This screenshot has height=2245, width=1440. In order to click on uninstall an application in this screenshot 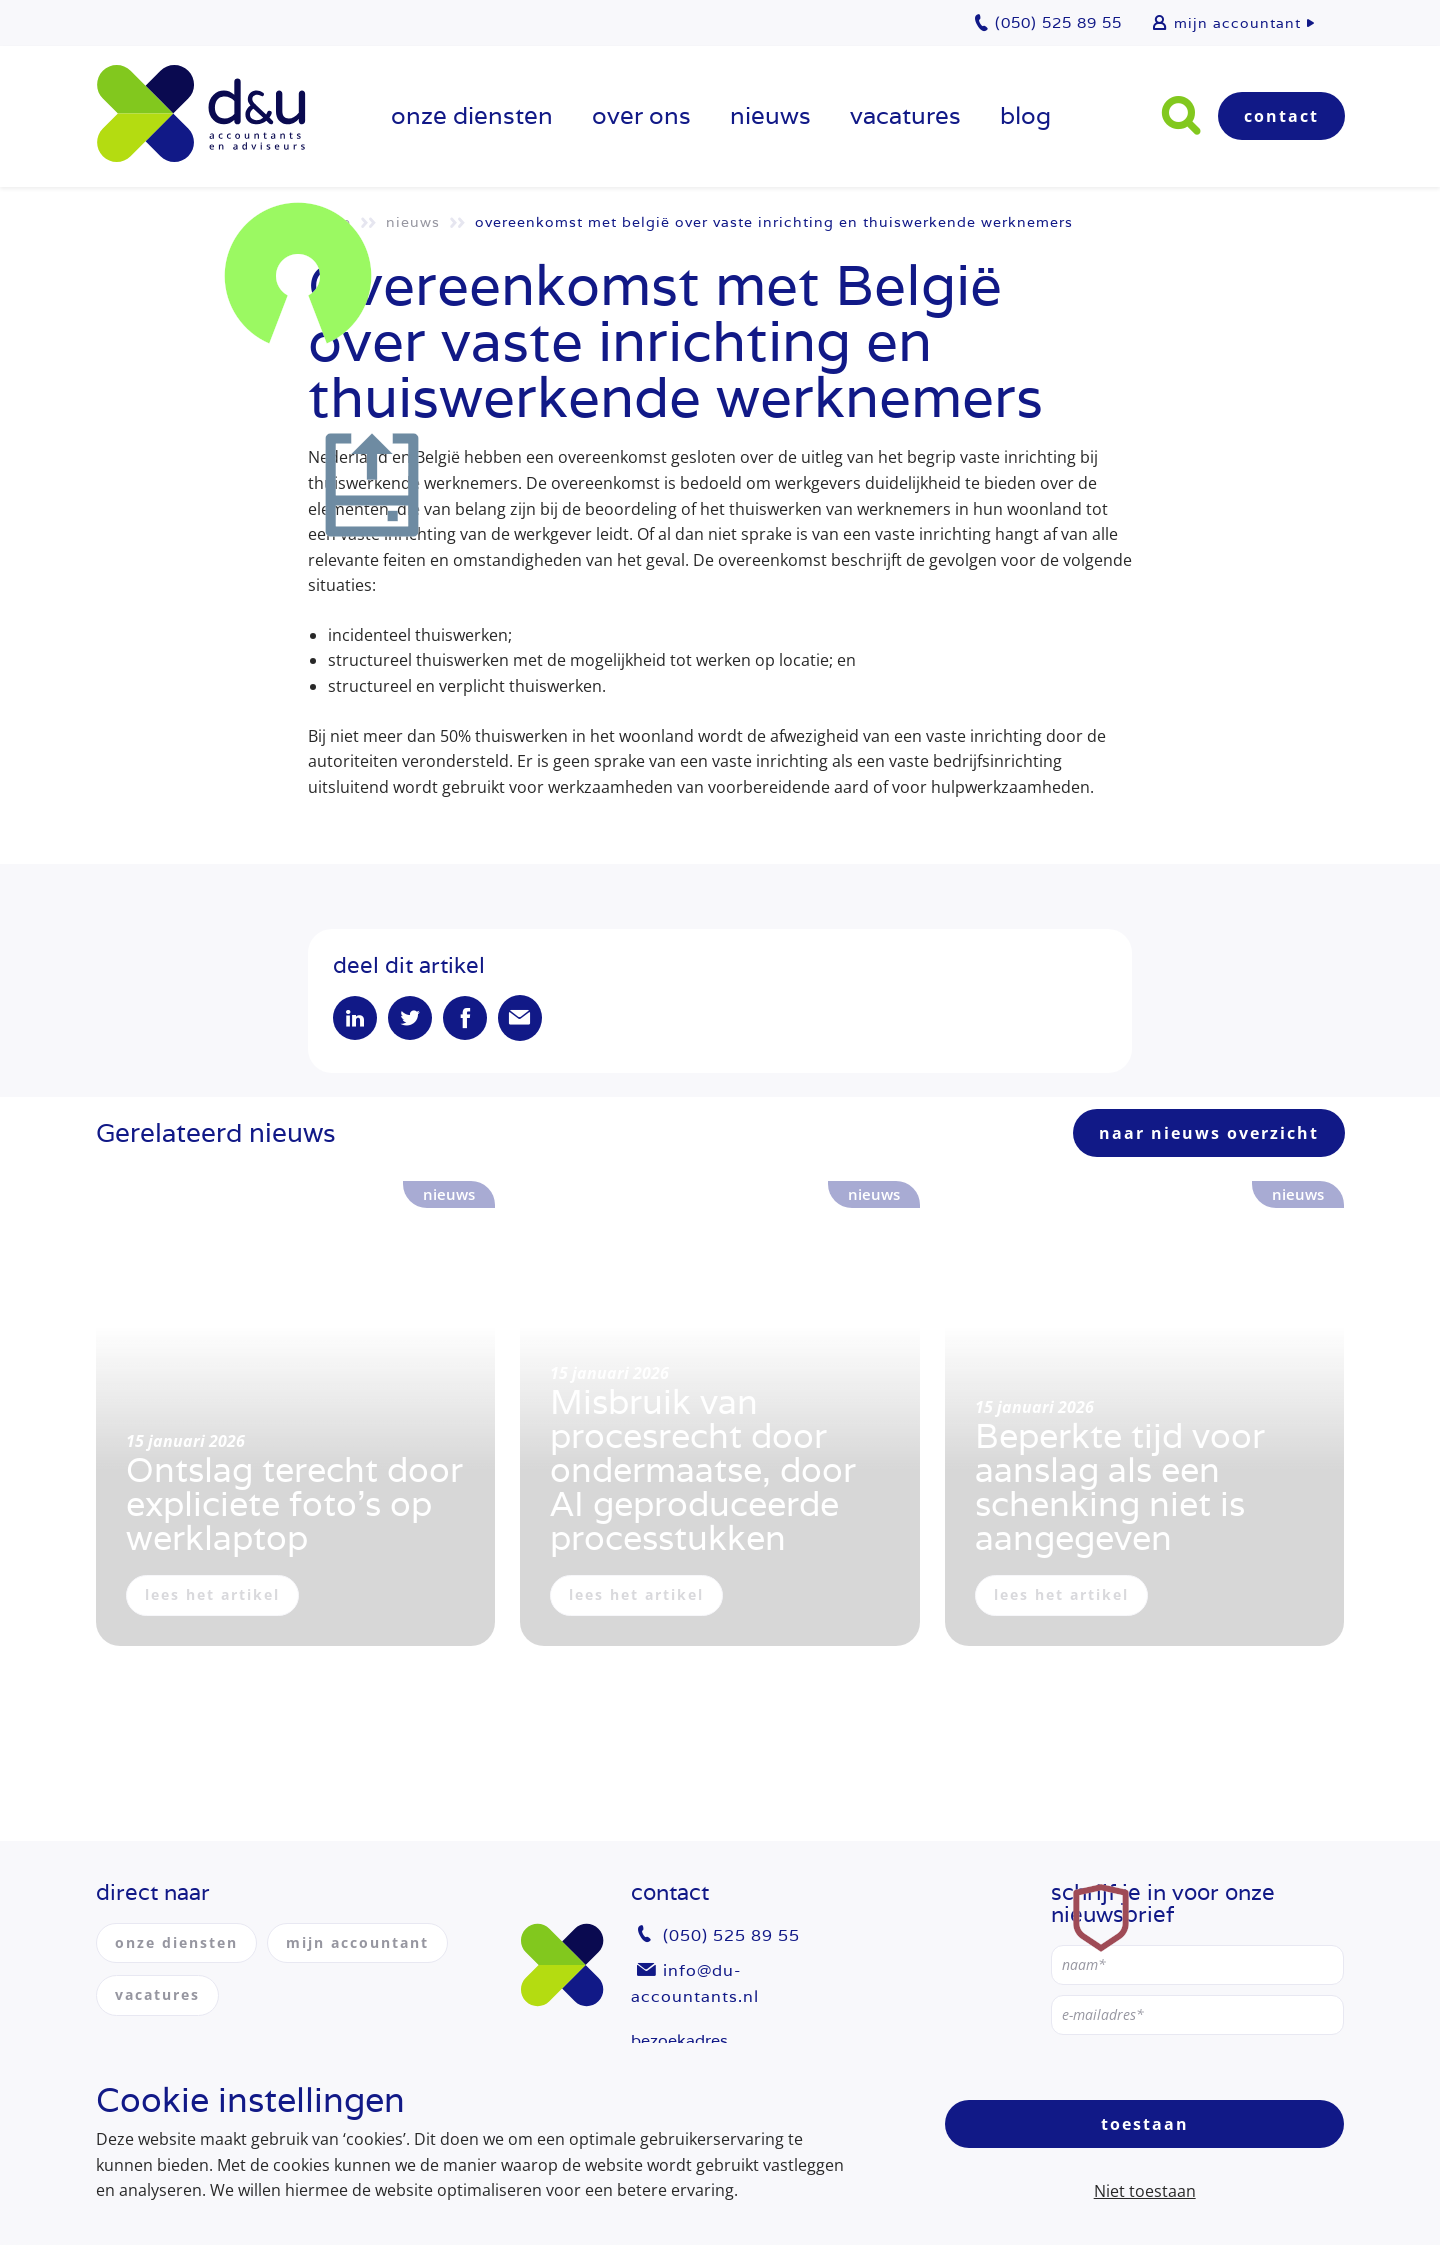, I will do `click(372, 485)`.